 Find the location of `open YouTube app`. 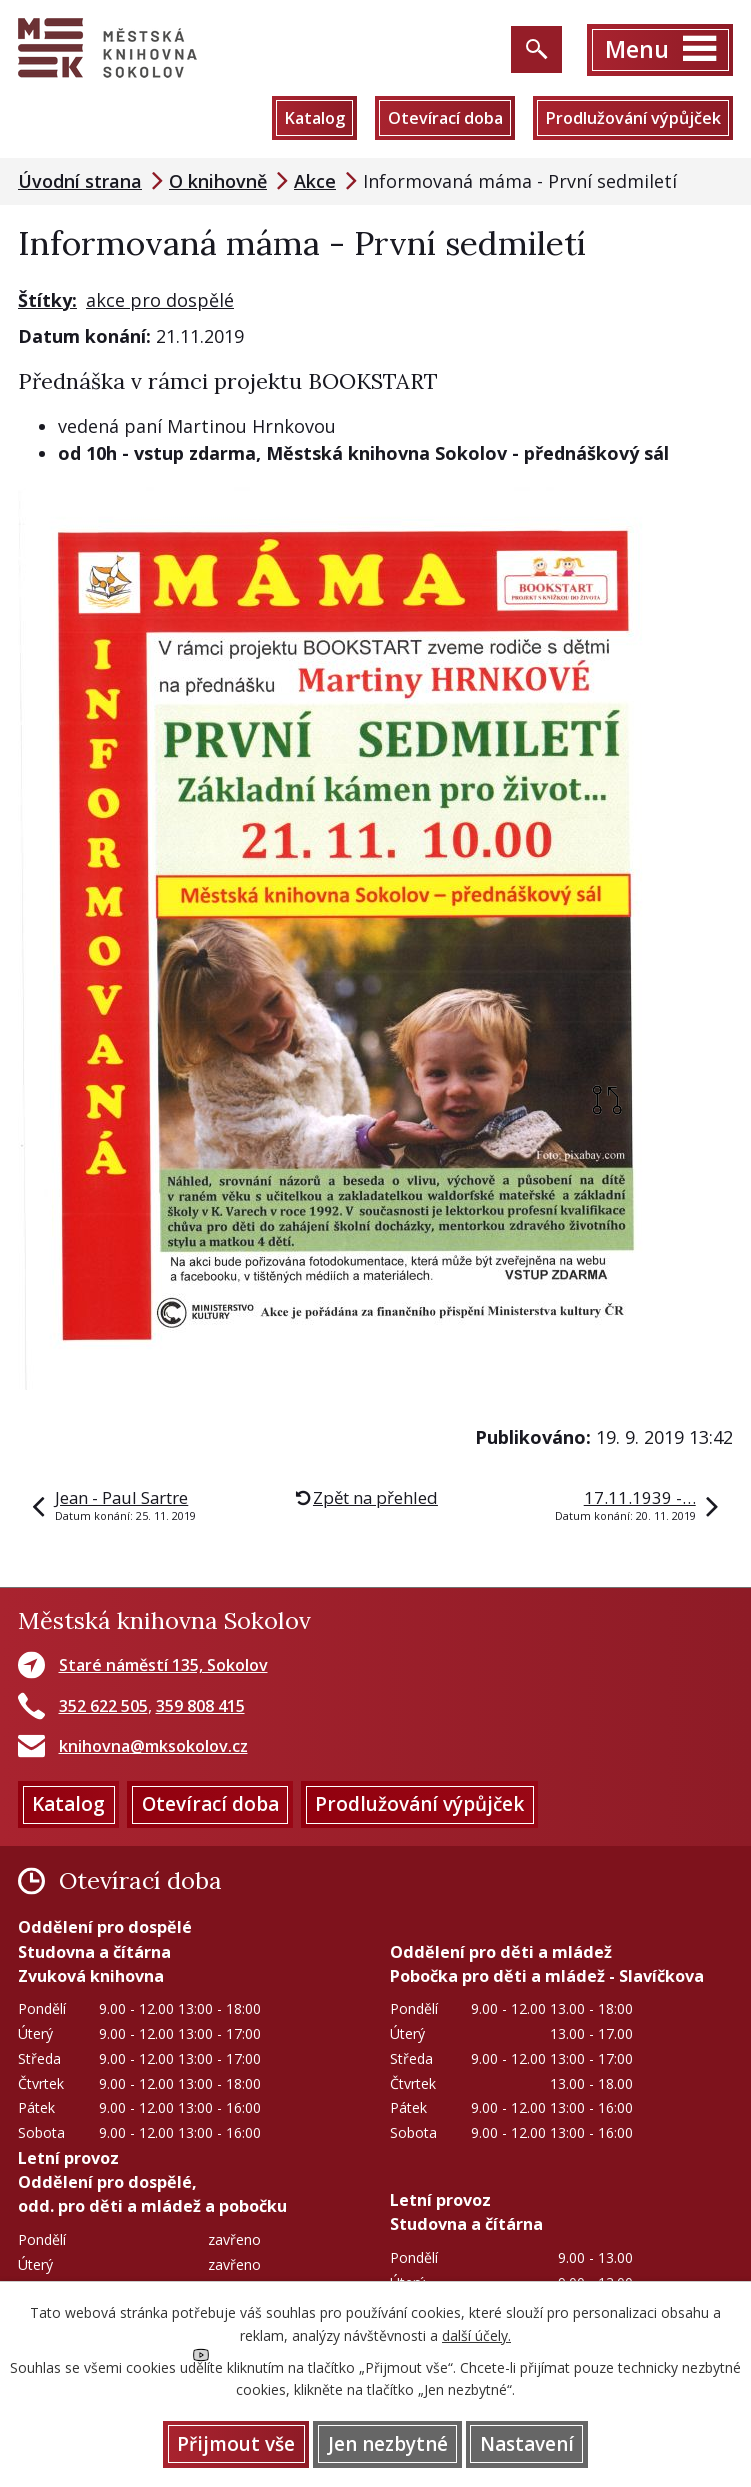

open YouTube app is located at coordinates (201, 2355).